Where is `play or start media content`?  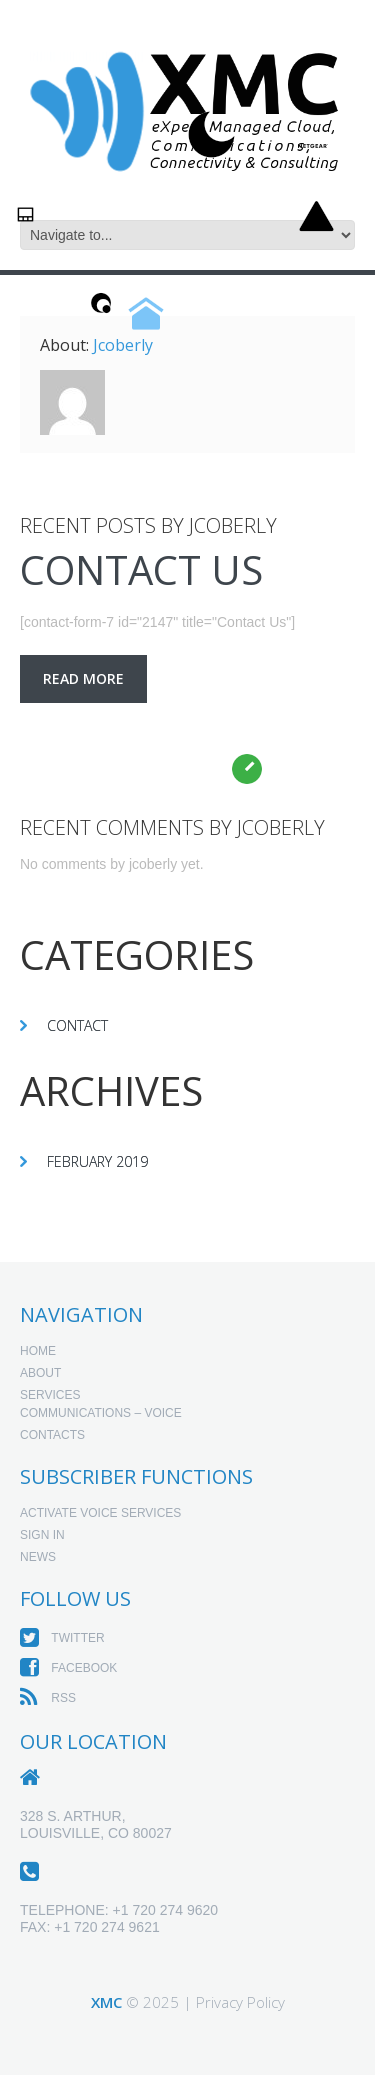
play or start media content is located at coordinates (316, 216).